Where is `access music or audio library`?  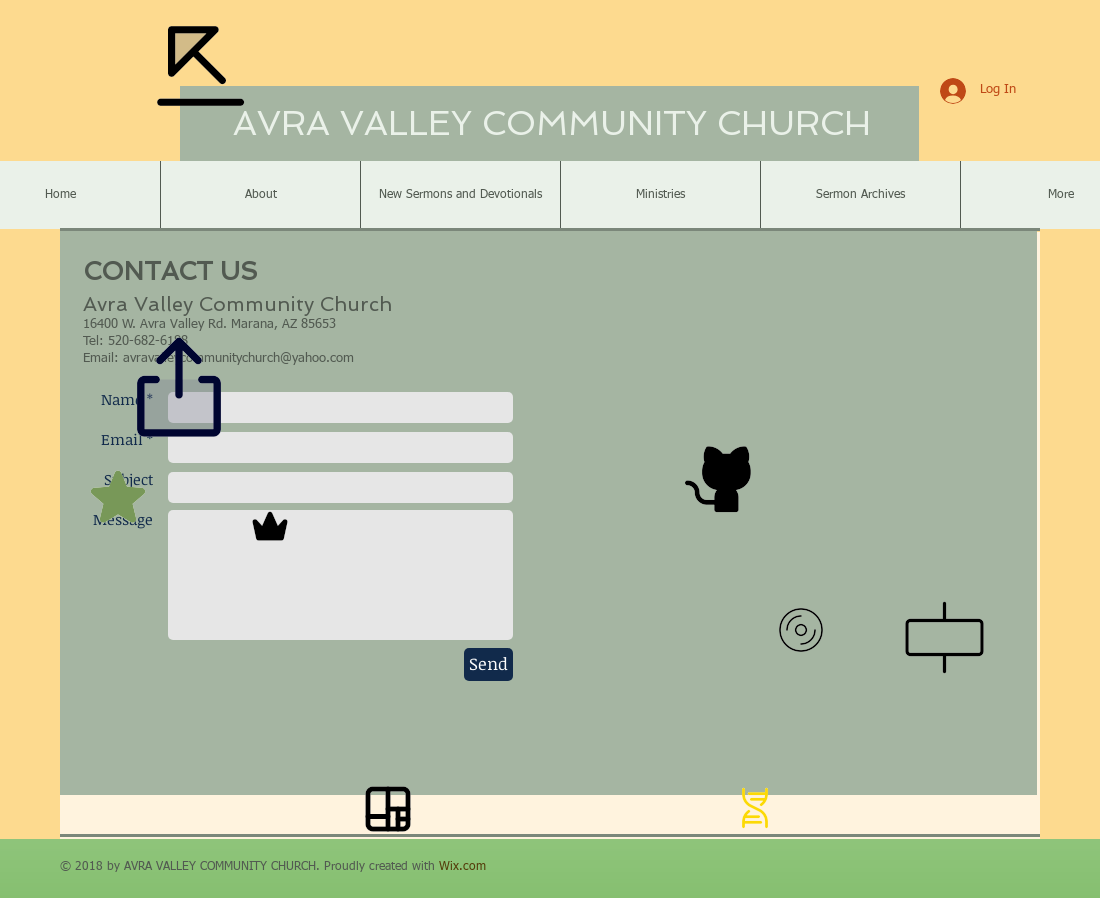
access music or audio library is located at coordinates (801, 630).